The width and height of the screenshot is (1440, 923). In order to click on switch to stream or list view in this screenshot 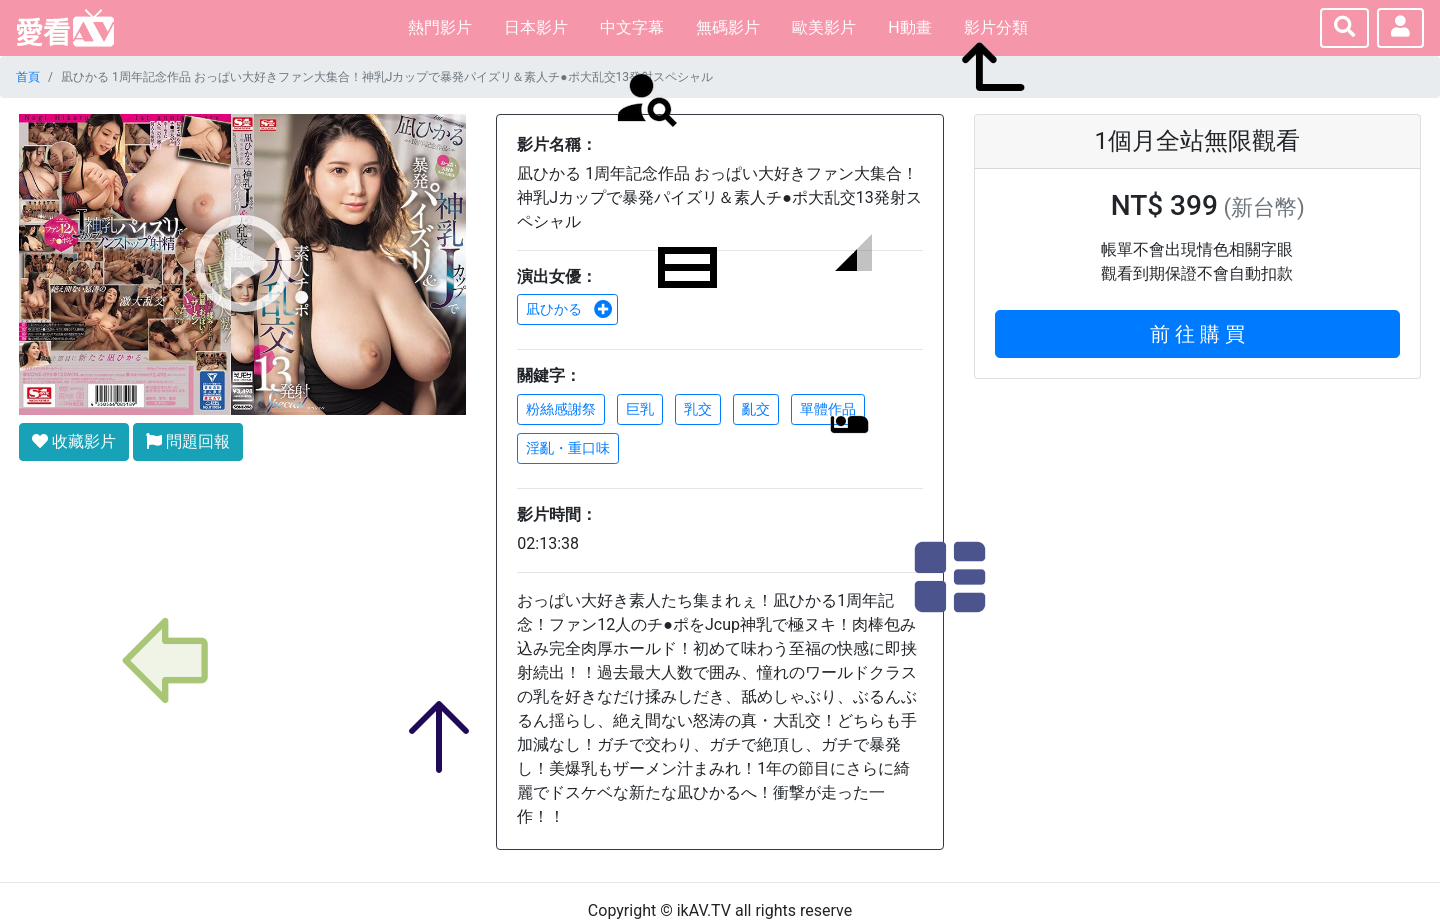, I will do `click(685, 267)`.